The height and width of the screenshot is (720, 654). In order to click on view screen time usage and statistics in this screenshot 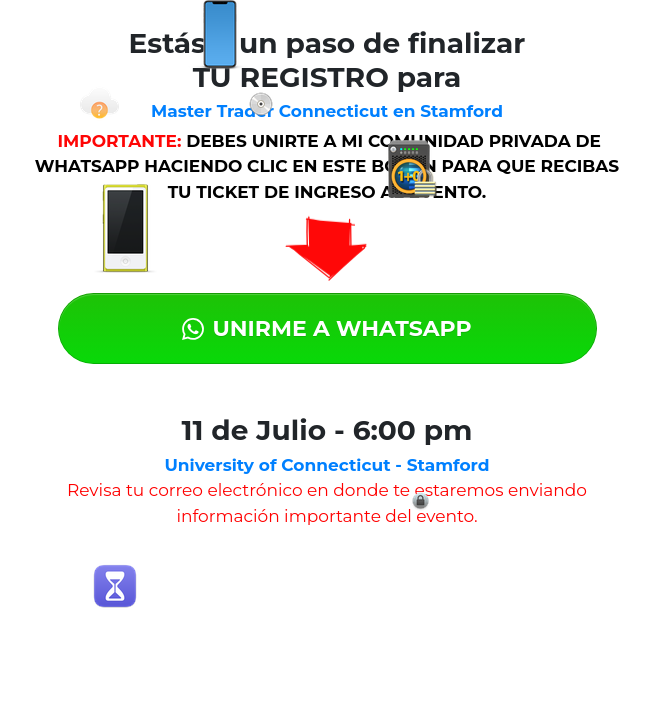, I will do `click(115, 586)`.